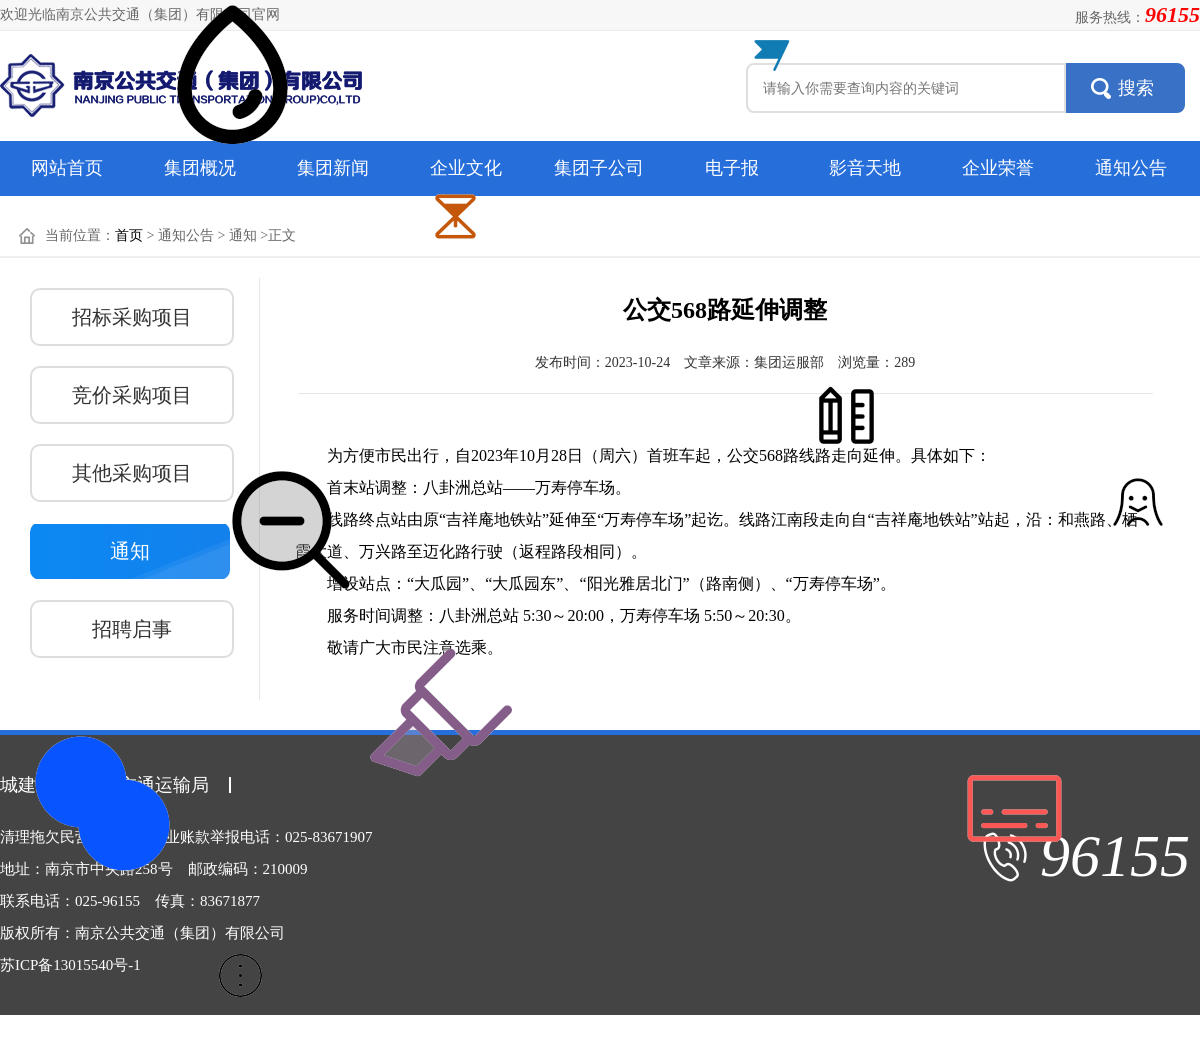 This screenshot has width=1200, height=1045. Describe the element at coordinates (240, 975) in the screenshot. I see `access more options or actions` at that location.